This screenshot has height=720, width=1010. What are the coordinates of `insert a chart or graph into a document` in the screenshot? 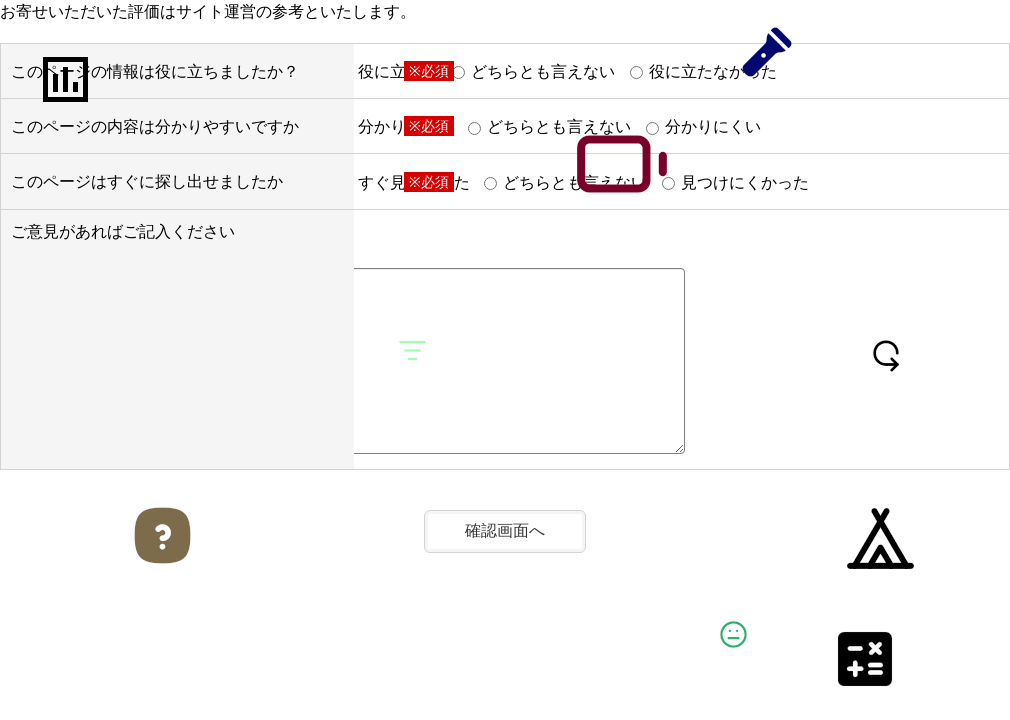 It's located at (65, 79).